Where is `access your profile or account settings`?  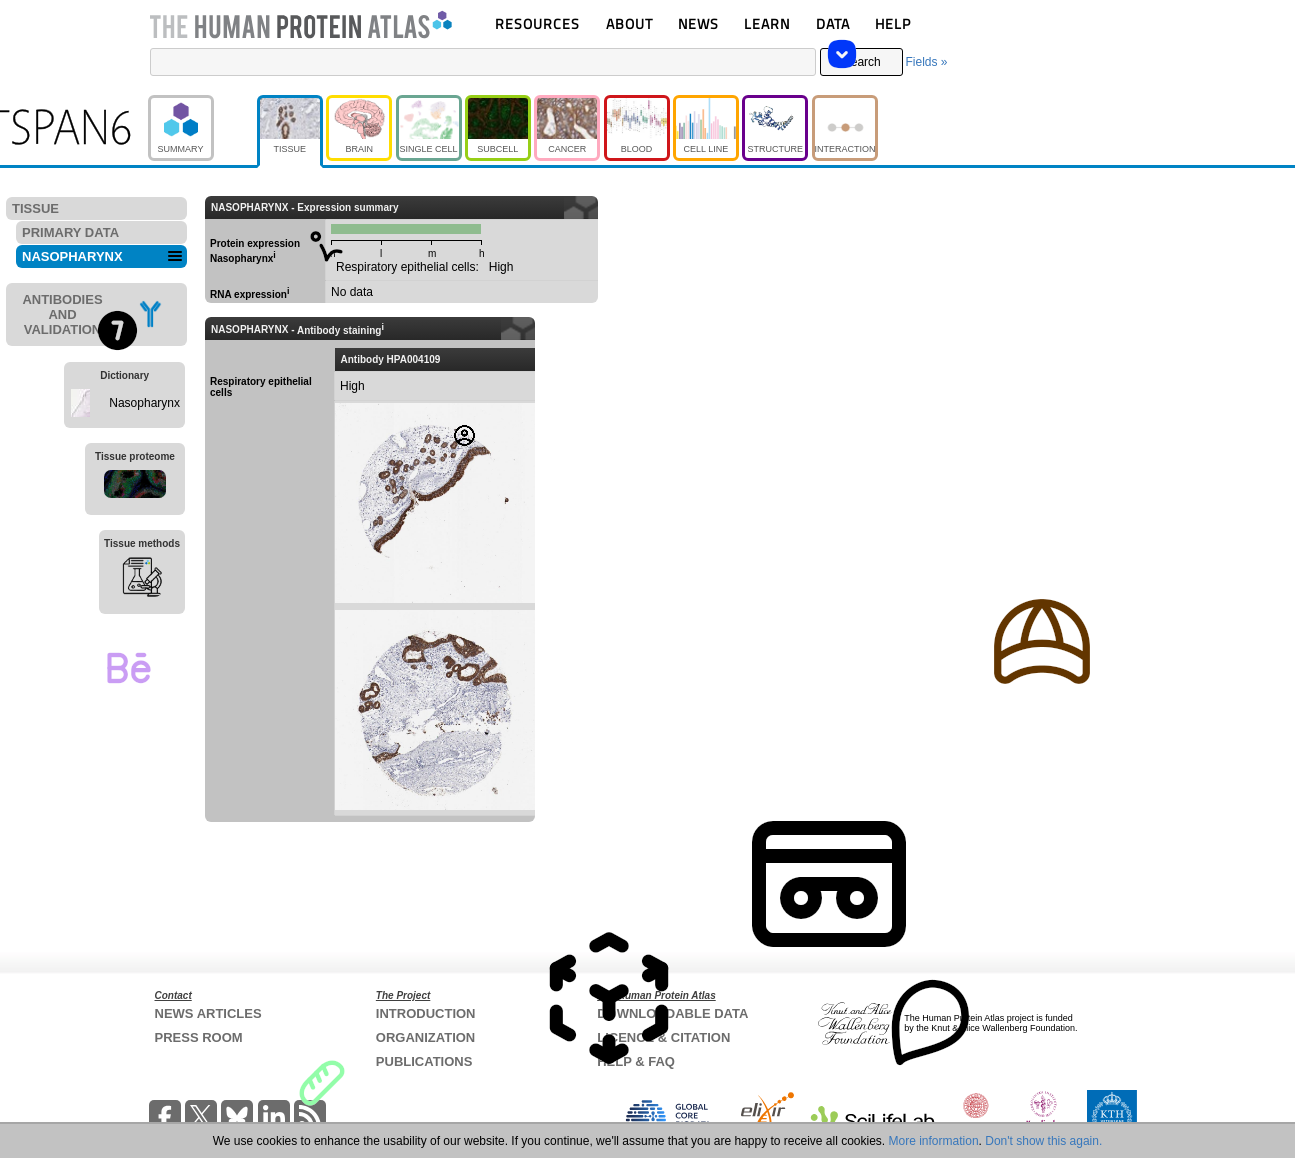
access your profile or account settings is located at coordinates (464, 435).